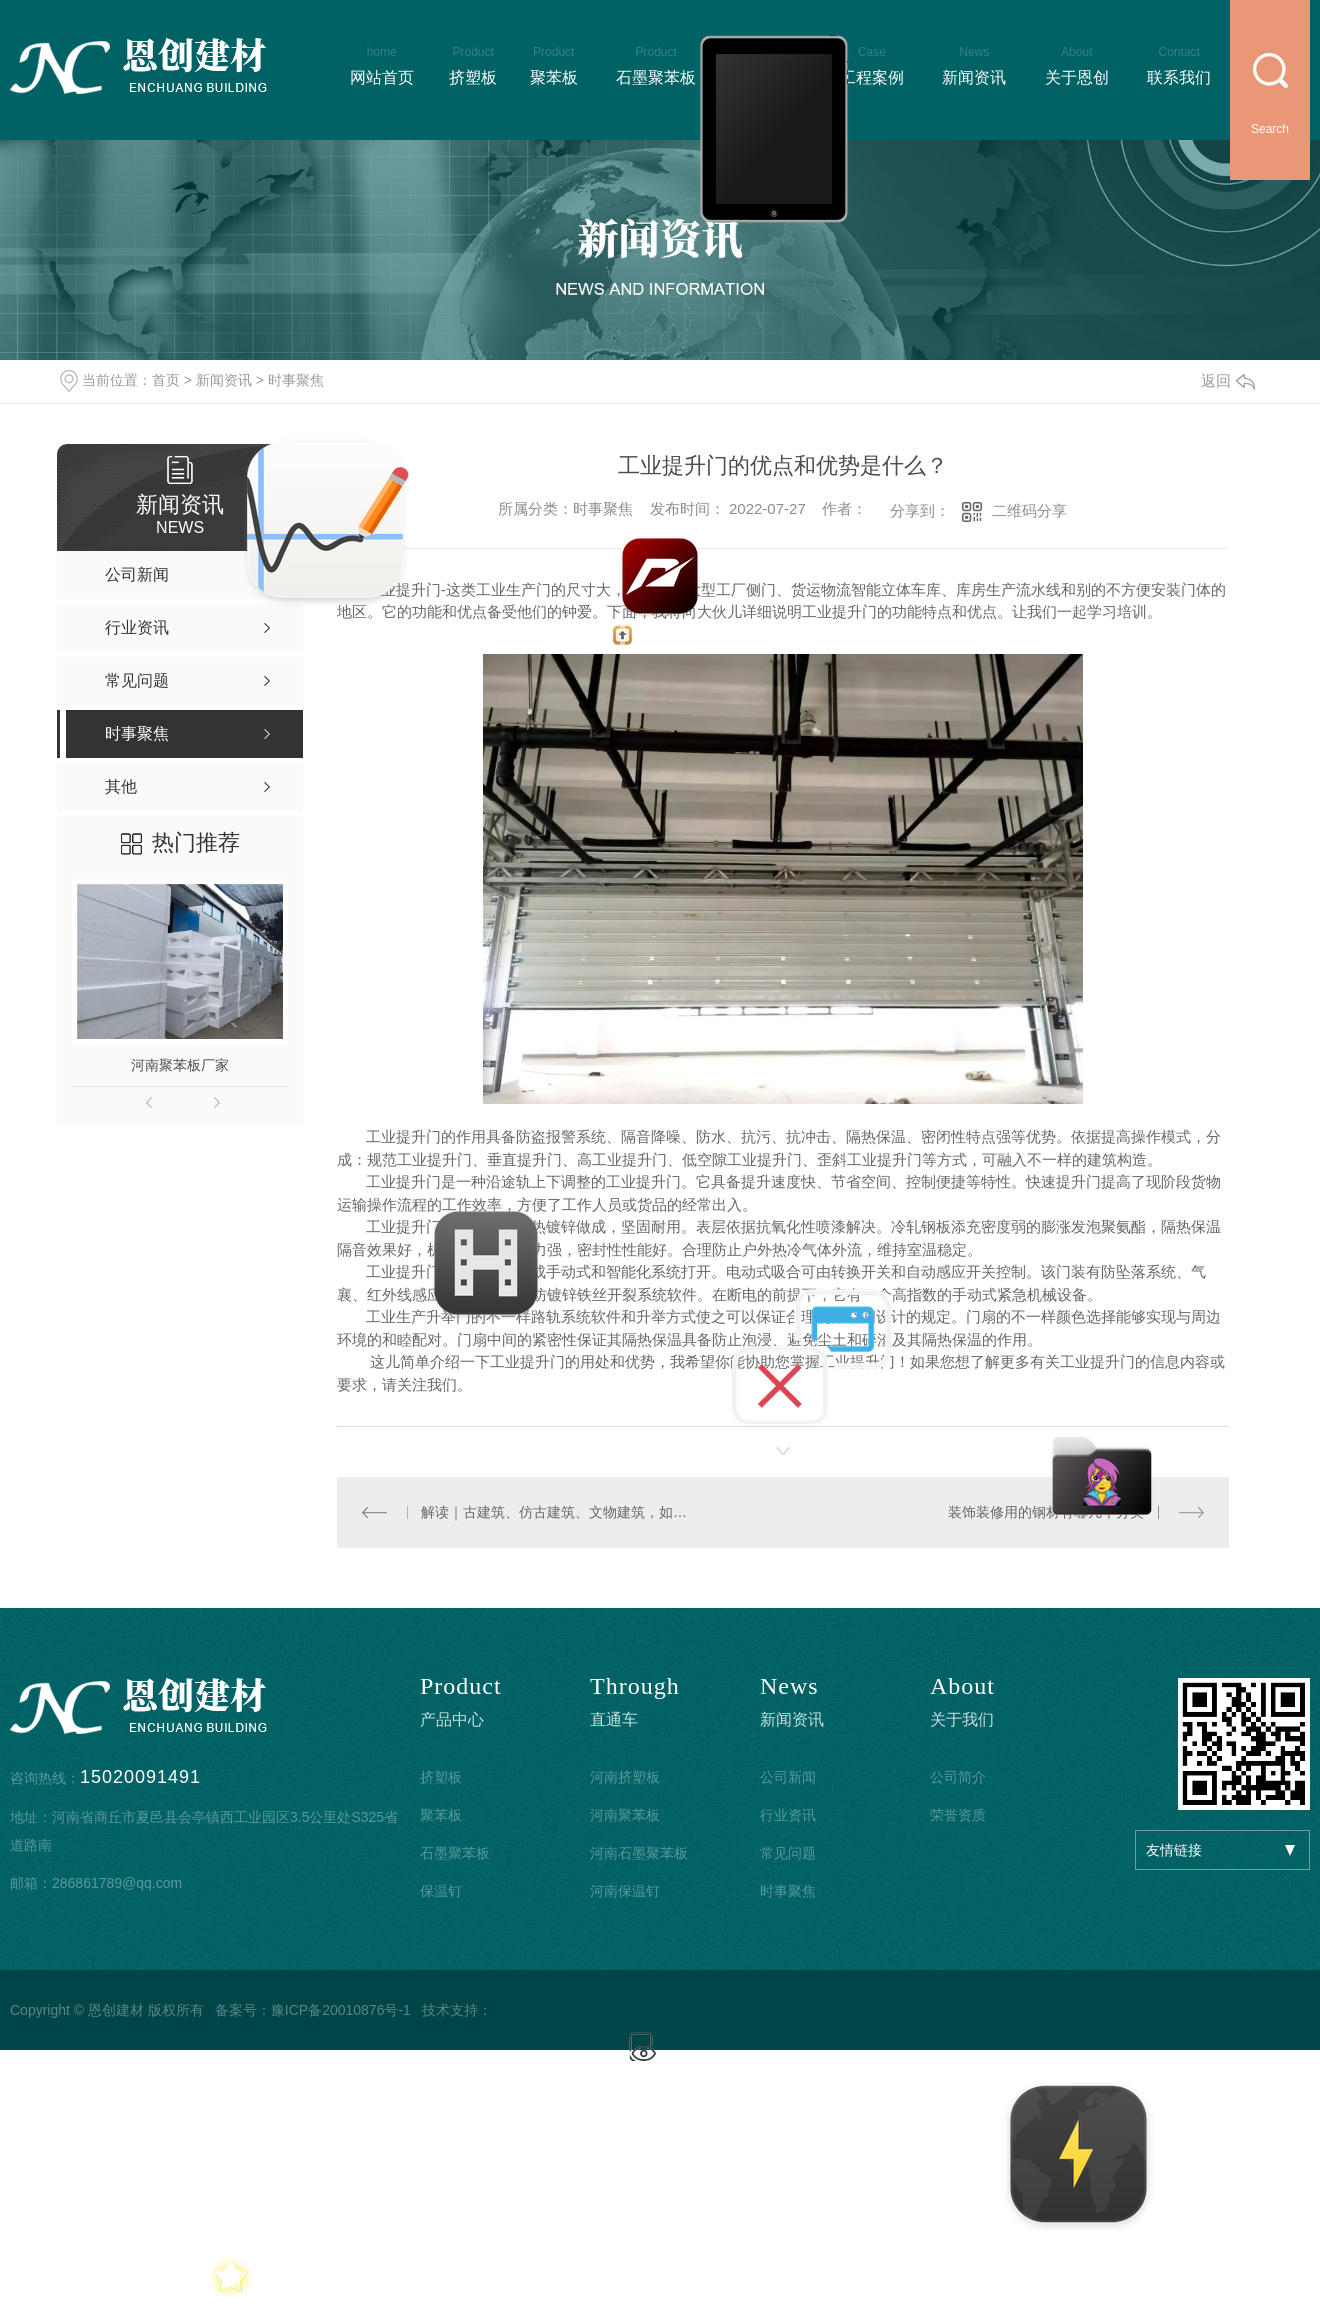 The image size is (1320, 2319). What do you see at coordinates (622, 635) in the screenshot?
I see `system update package ready to install` at bounding box center [622, 635].